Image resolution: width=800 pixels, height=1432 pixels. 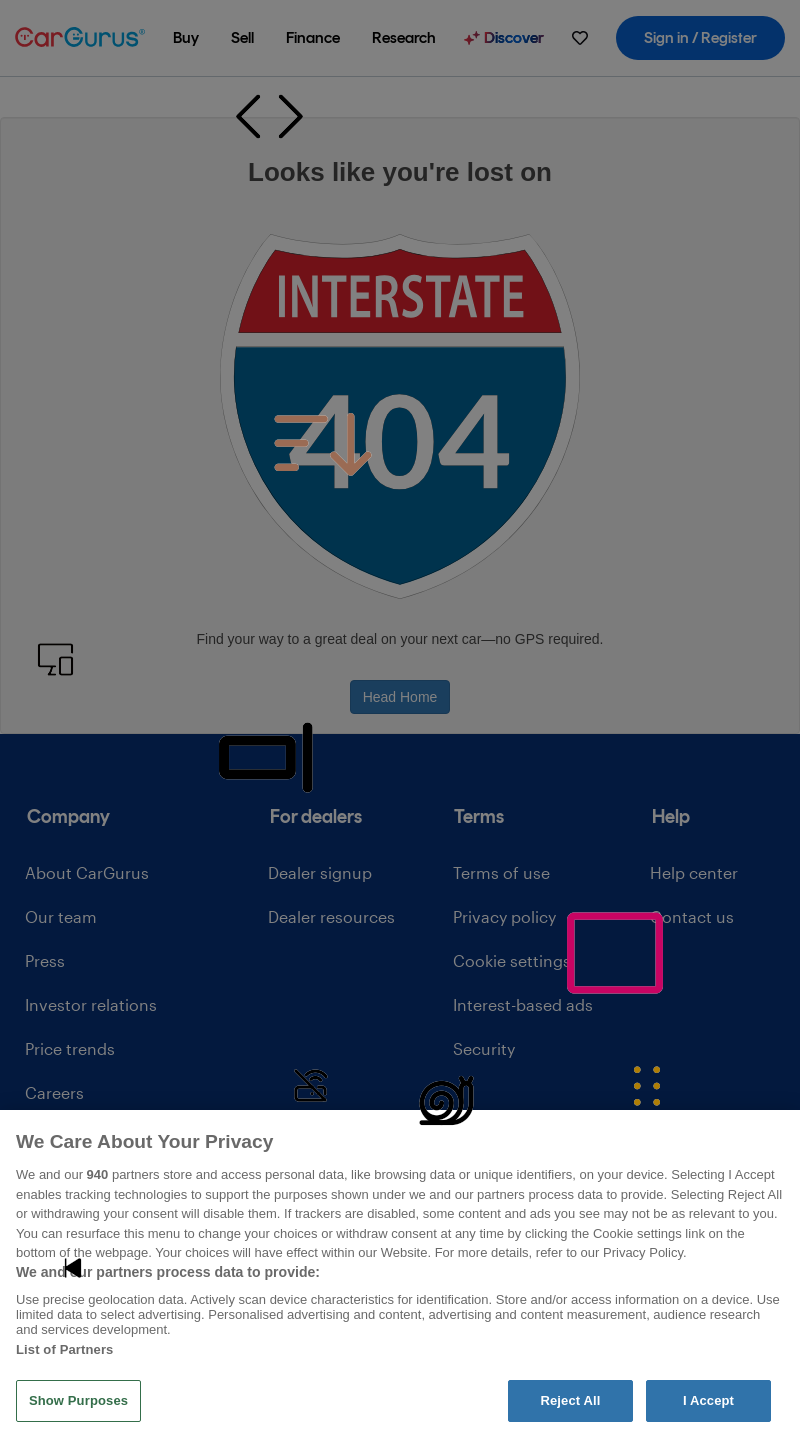 What do you see at coordinates (647, 1086) in the screenshot?
I see `drag to reorder items in a list` at bounding box center [647, 1086].